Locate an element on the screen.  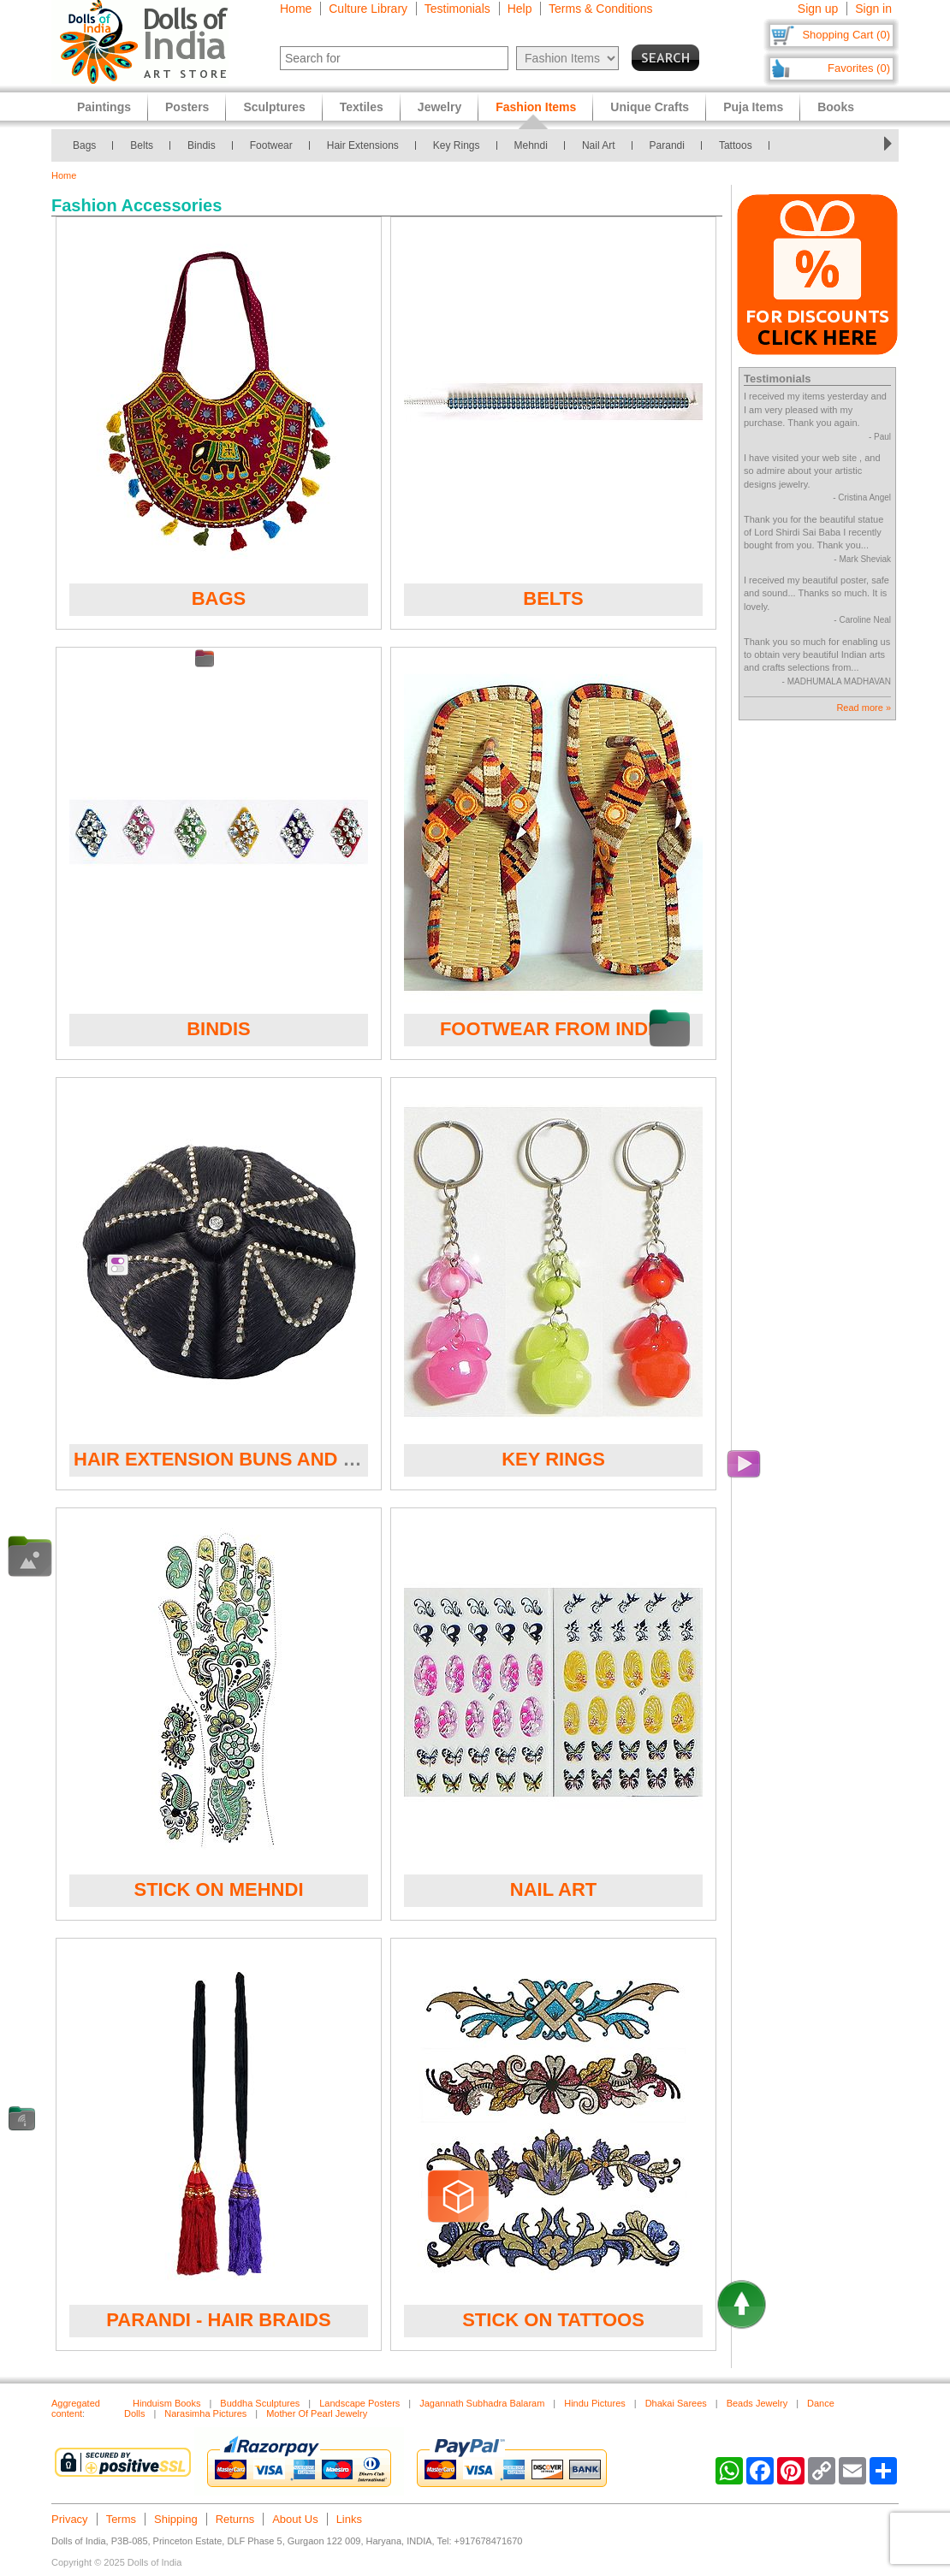
open insync cloud sync folder is located at coordinates (21, 2117).